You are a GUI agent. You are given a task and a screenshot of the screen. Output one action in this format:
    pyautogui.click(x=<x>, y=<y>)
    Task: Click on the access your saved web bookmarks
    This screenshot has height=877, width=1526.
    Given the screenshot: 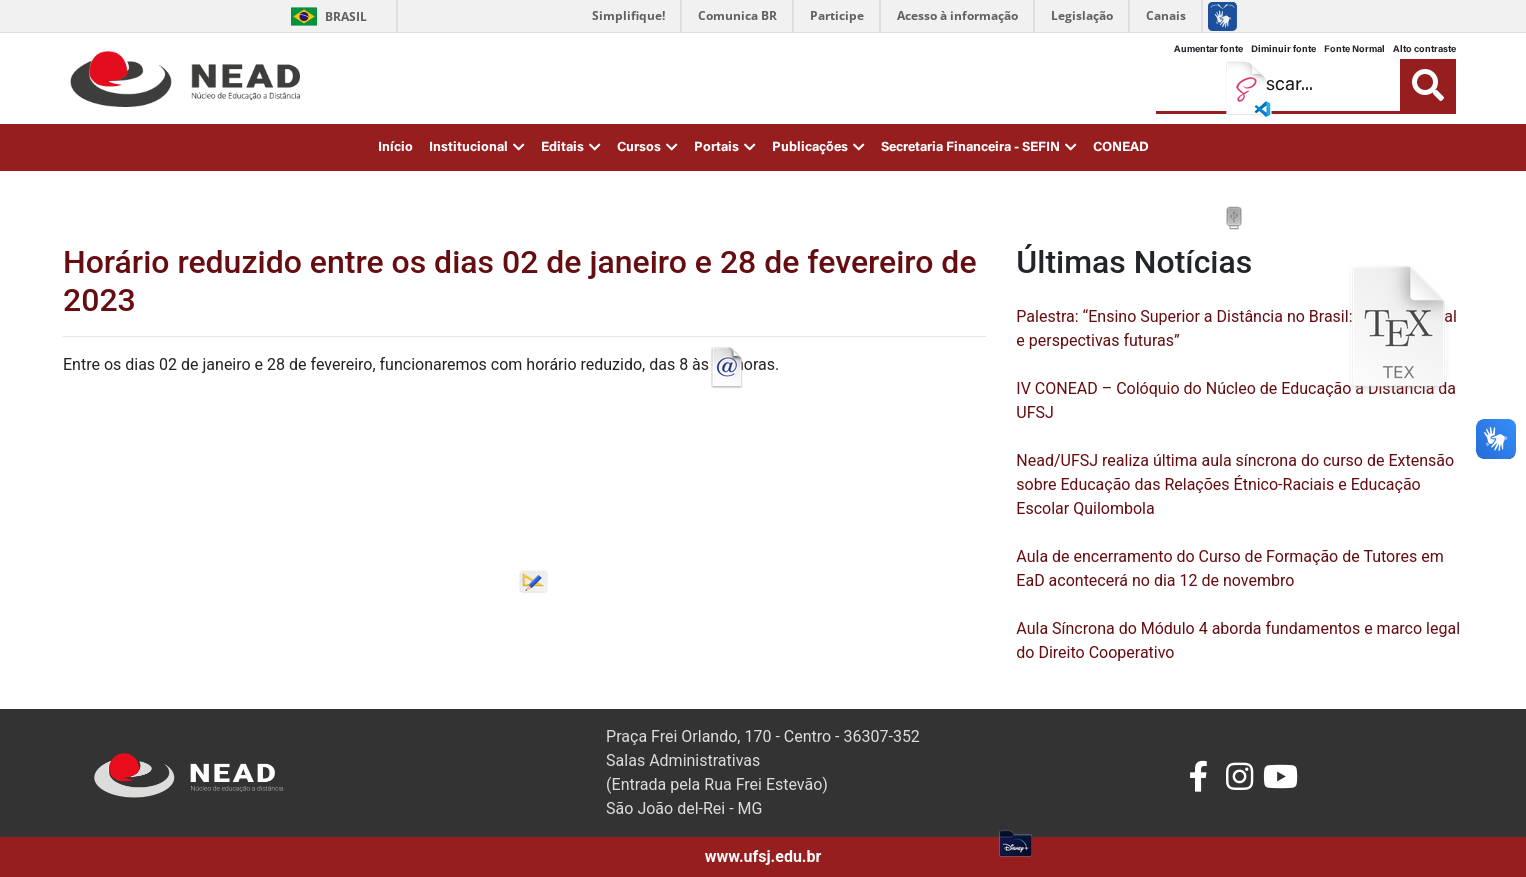 What is the action you would take?
    pyautogui.click(x=727, y=368)
    